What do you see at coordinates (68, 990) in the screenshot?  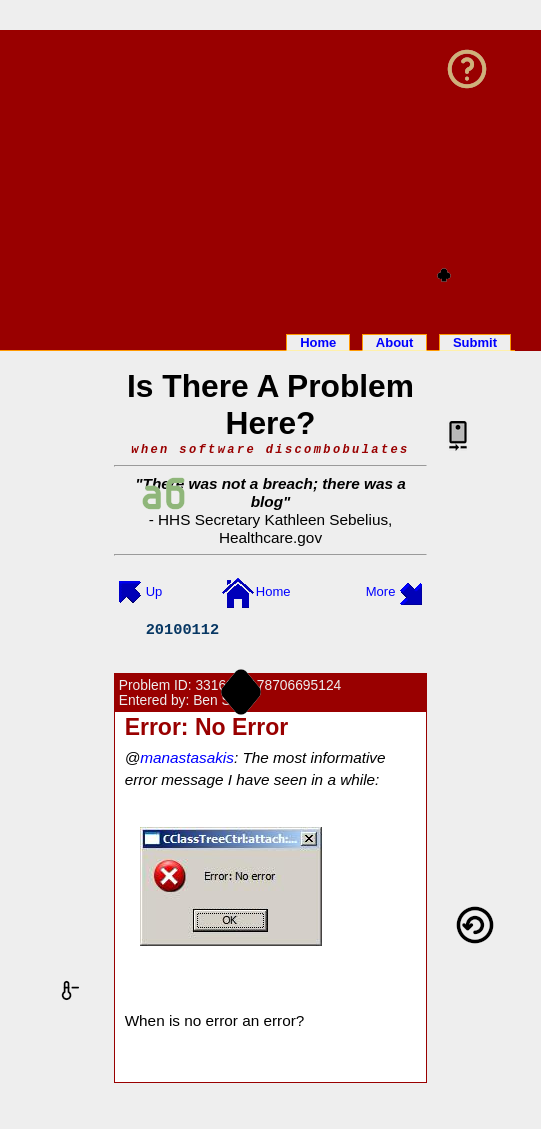 I see `decrease temperature setting` at bounding box center [68, 990].